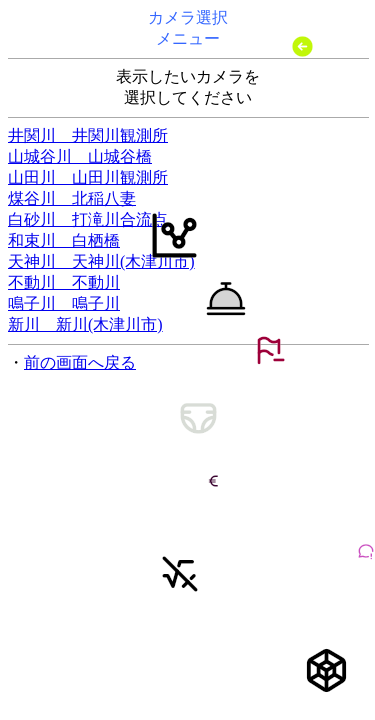 This screenshot has height=720, width=375. I want to click on track diaper changes for baby care logging, so click(198, 417).